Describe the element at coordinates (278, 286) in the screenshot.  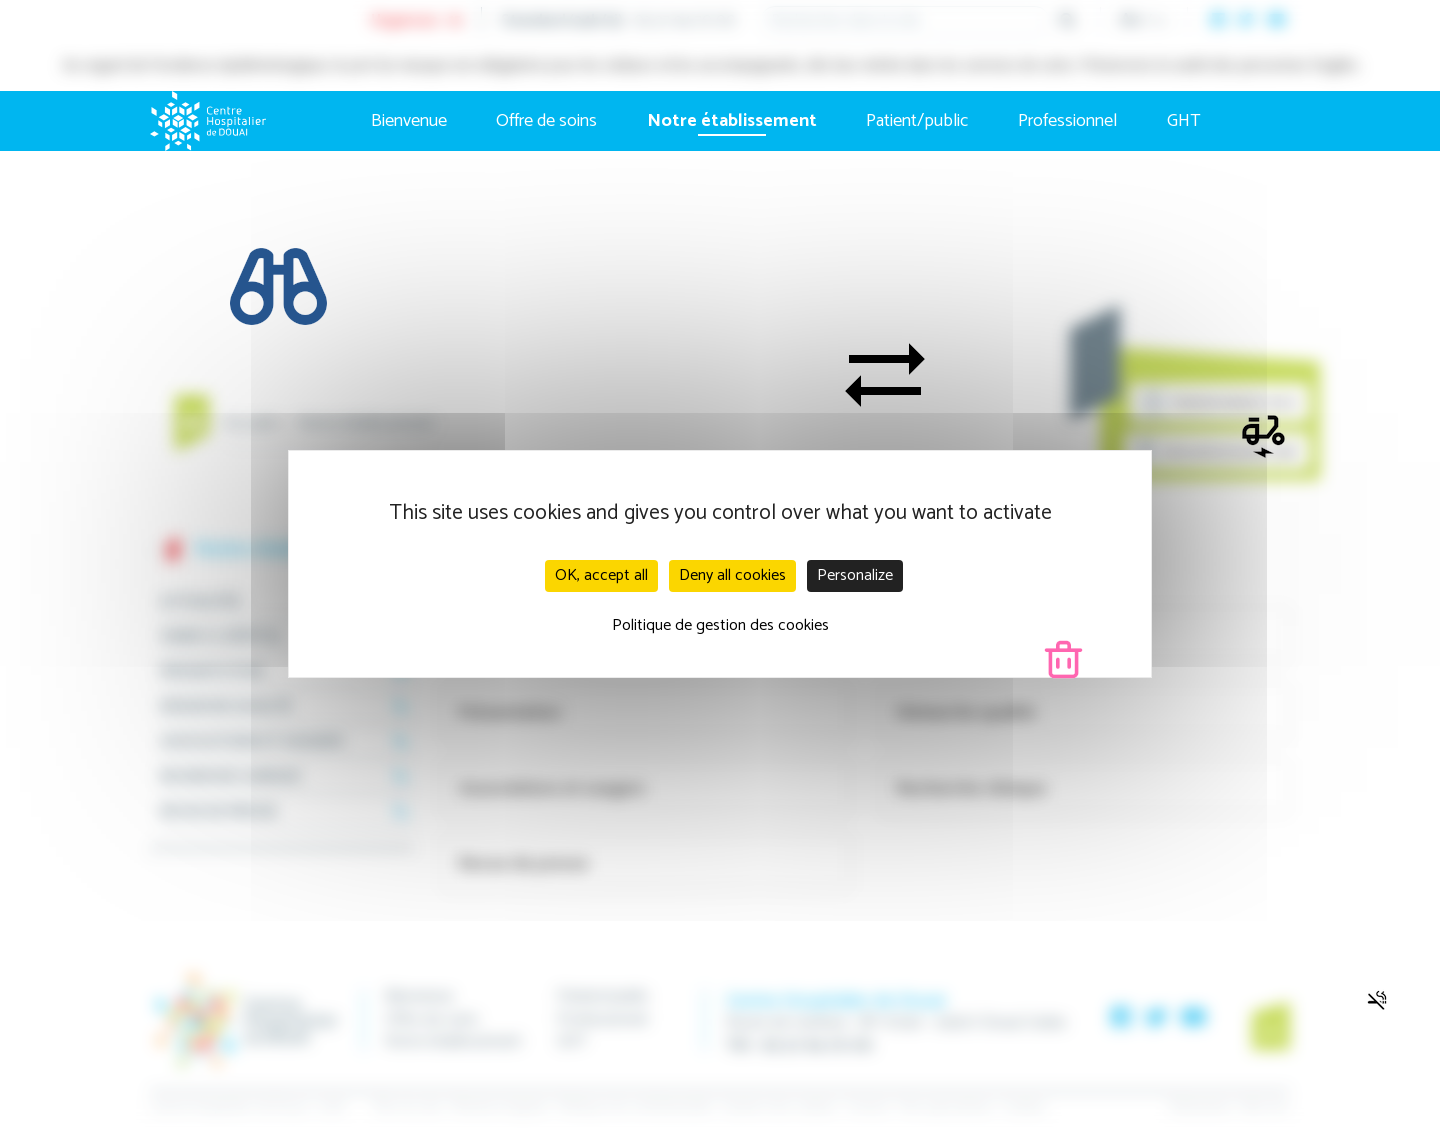
I see `search or explore content` at that location.